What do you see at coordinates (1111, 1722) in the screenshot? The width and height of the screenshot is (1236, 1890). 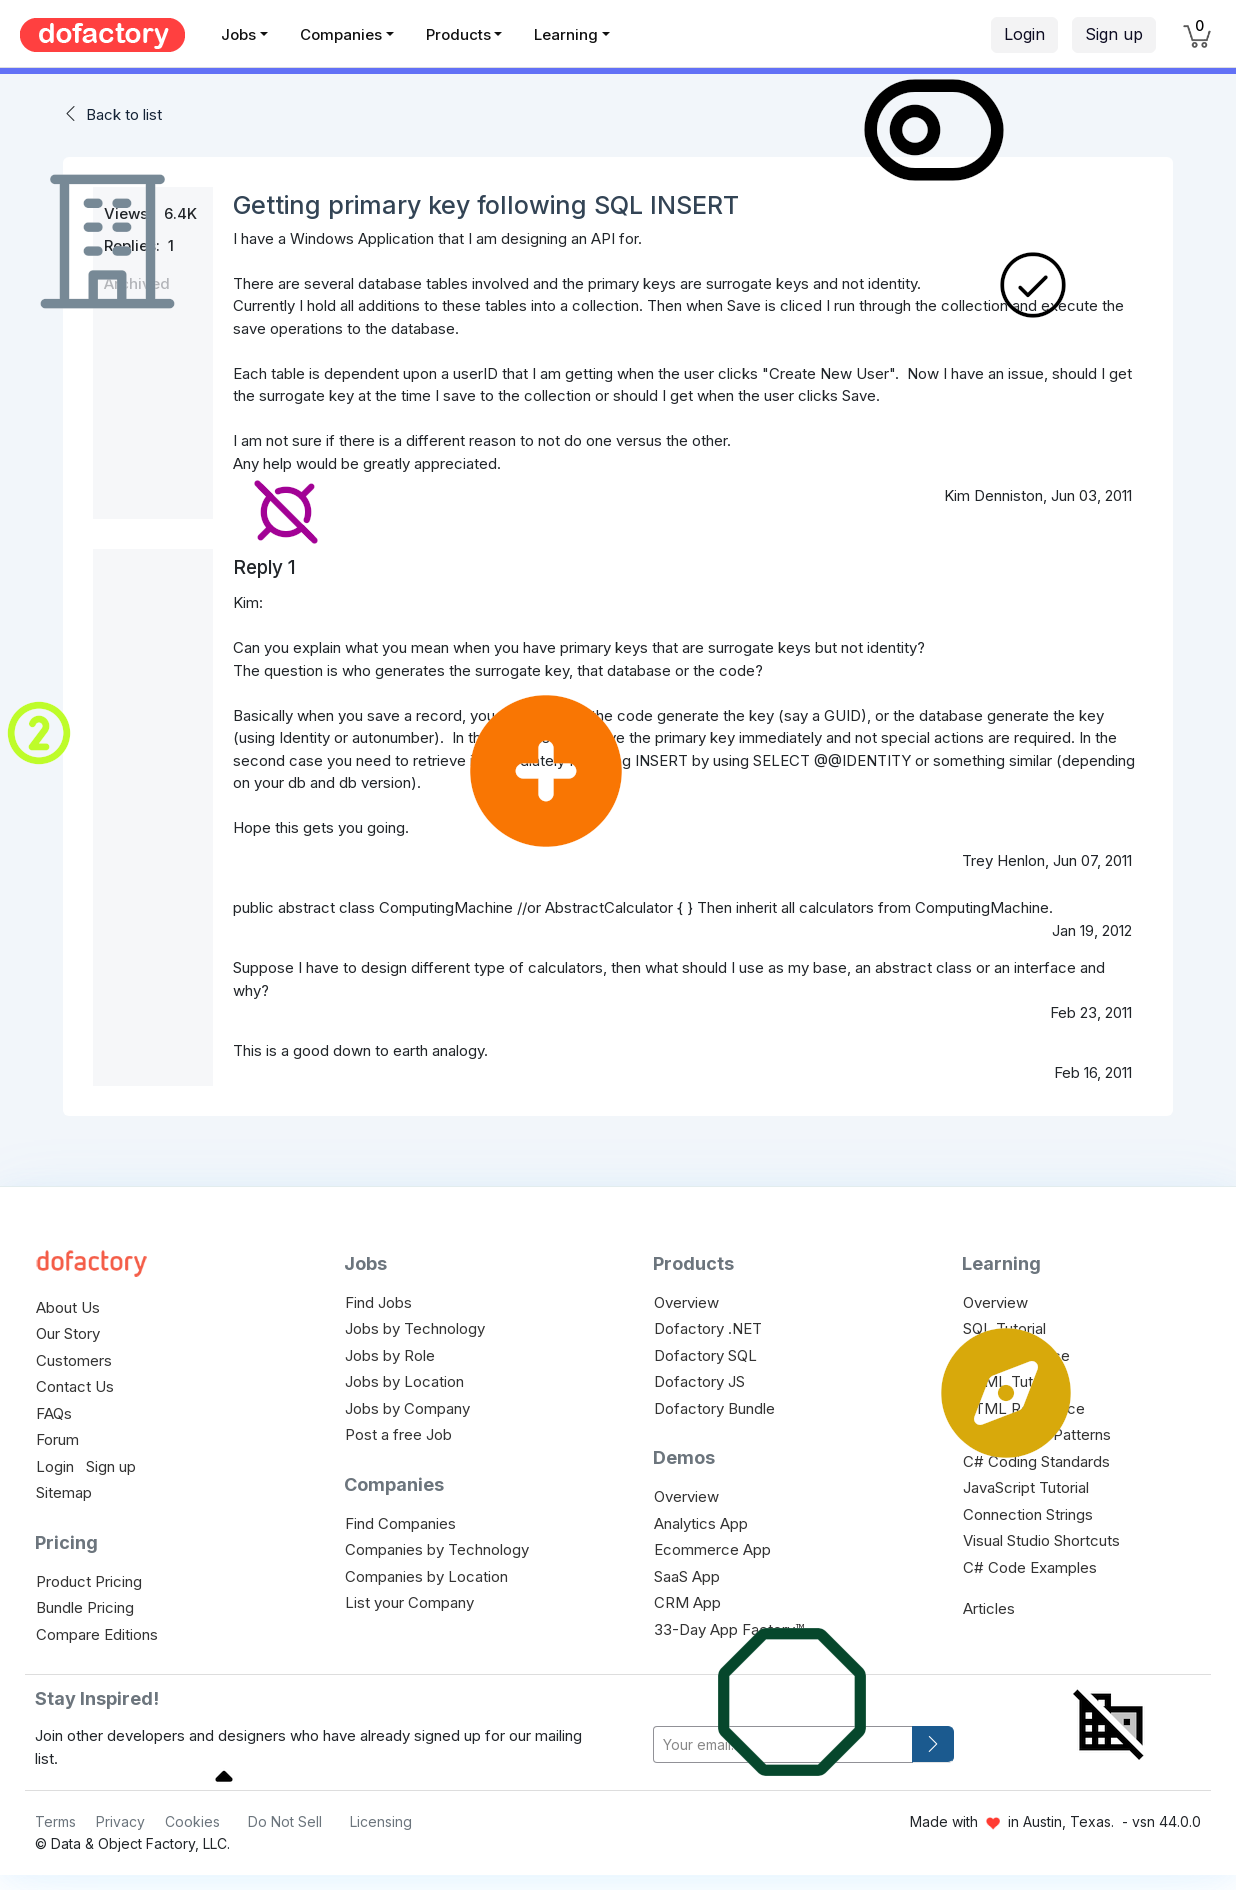 I see `indicates a domain or website is disabled` at bounding box center [1111, 1722].